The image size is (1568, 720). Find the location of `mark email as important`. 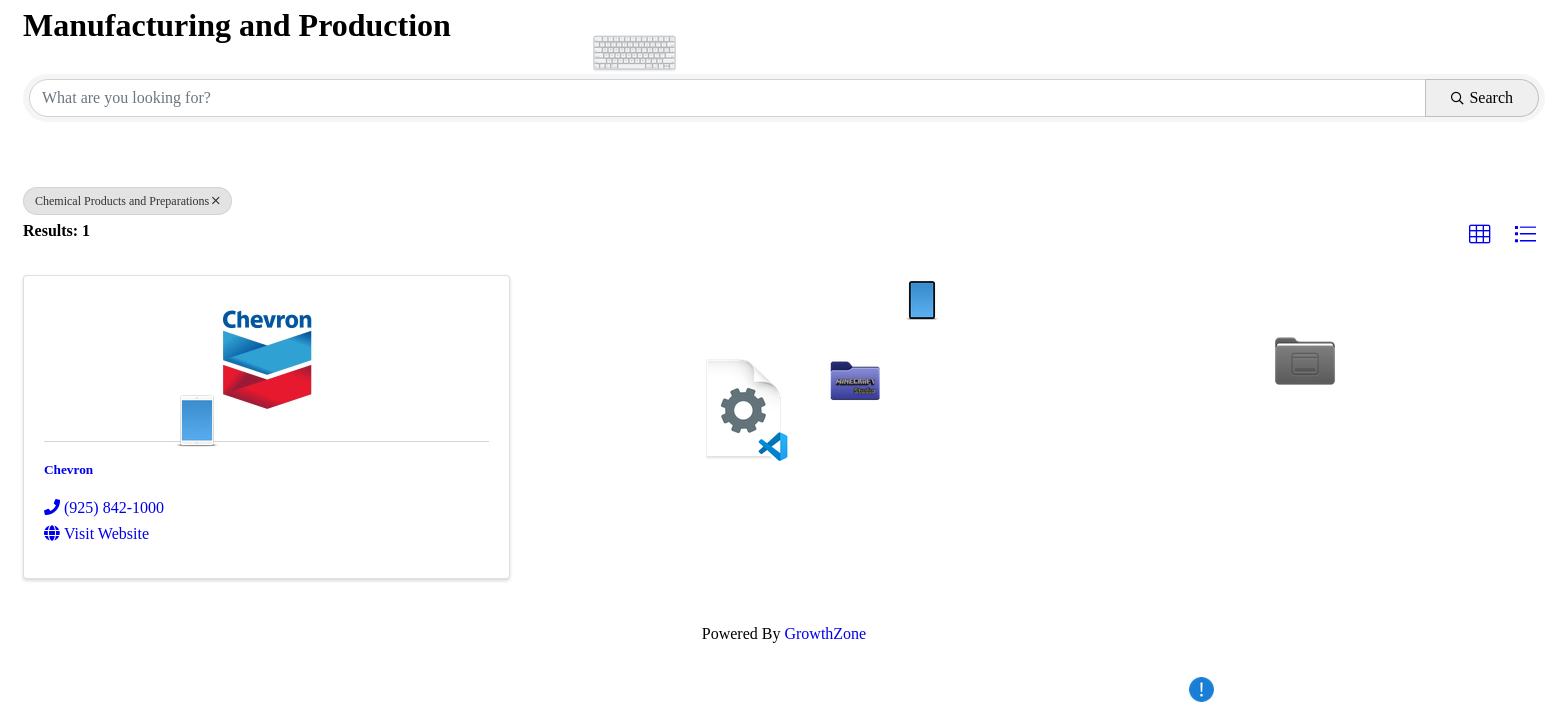

mark email as important is located at coordinates (1201, 689).